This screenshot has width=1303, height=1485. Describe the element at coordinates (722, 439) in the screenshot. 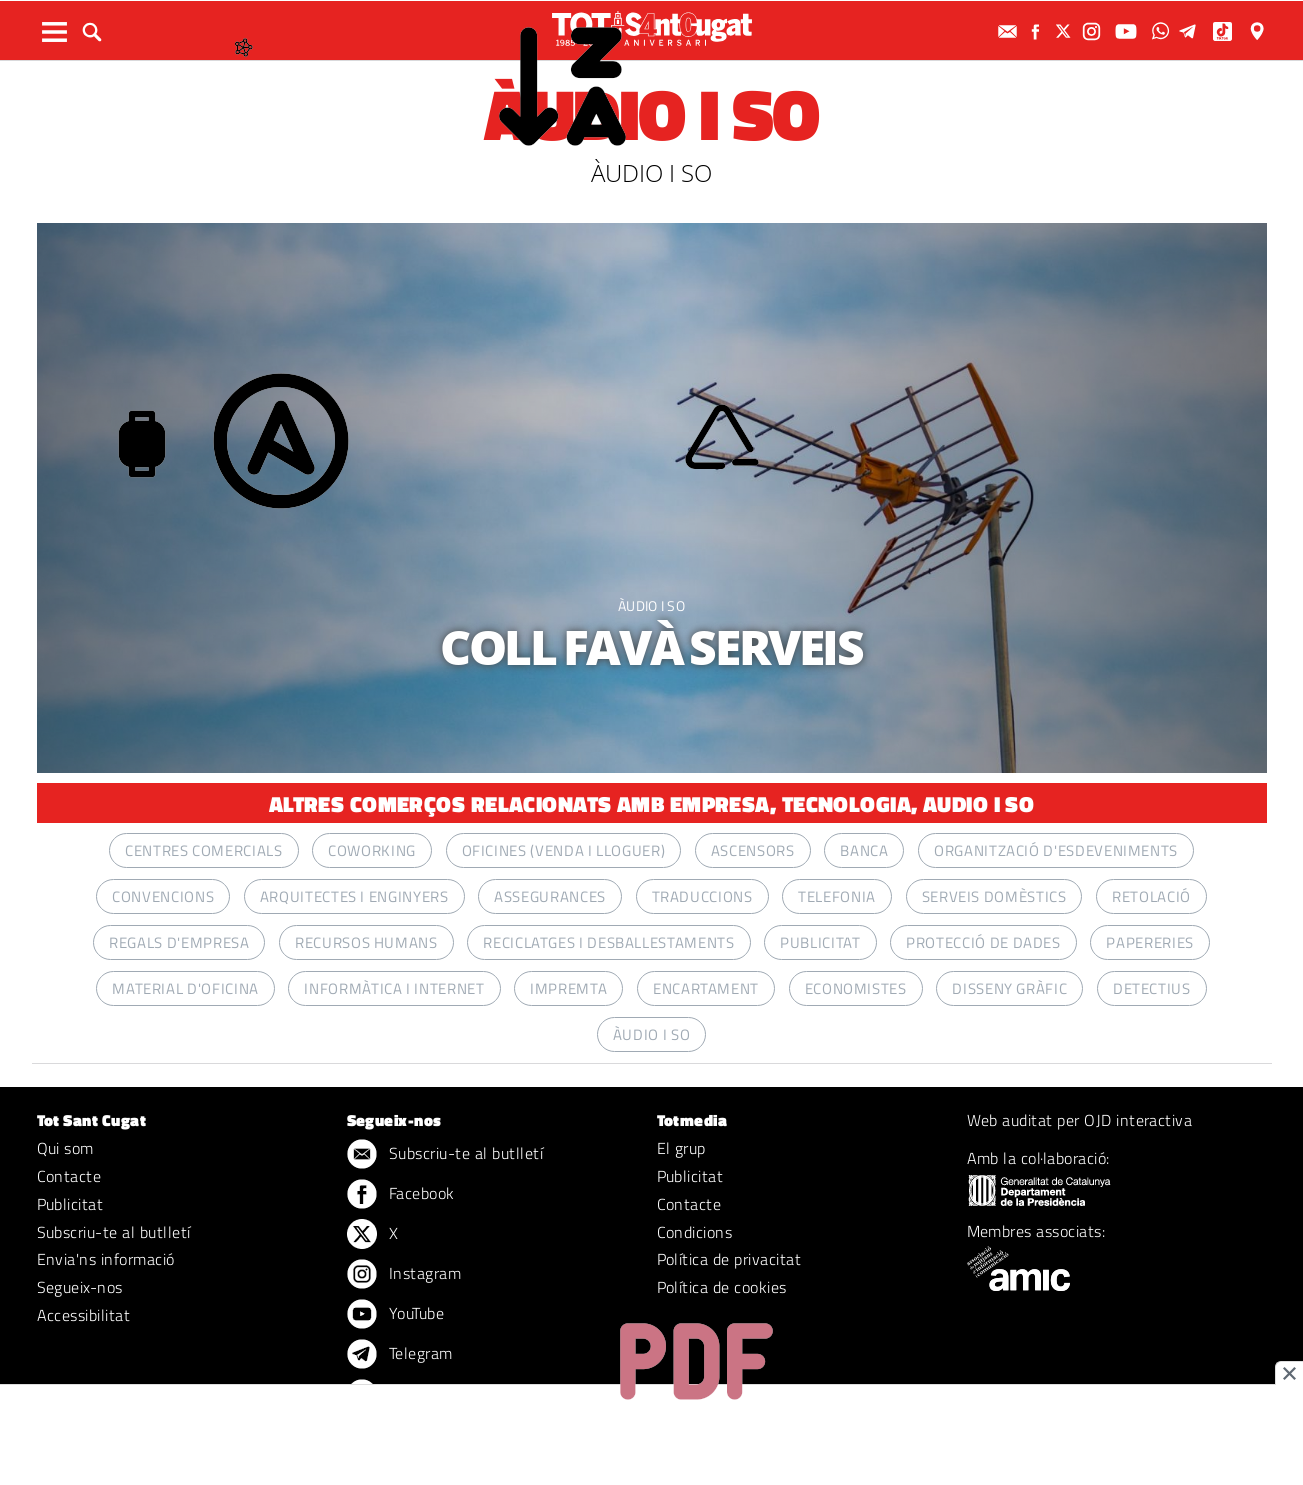

I see `decrease priority or warning level` at that location.